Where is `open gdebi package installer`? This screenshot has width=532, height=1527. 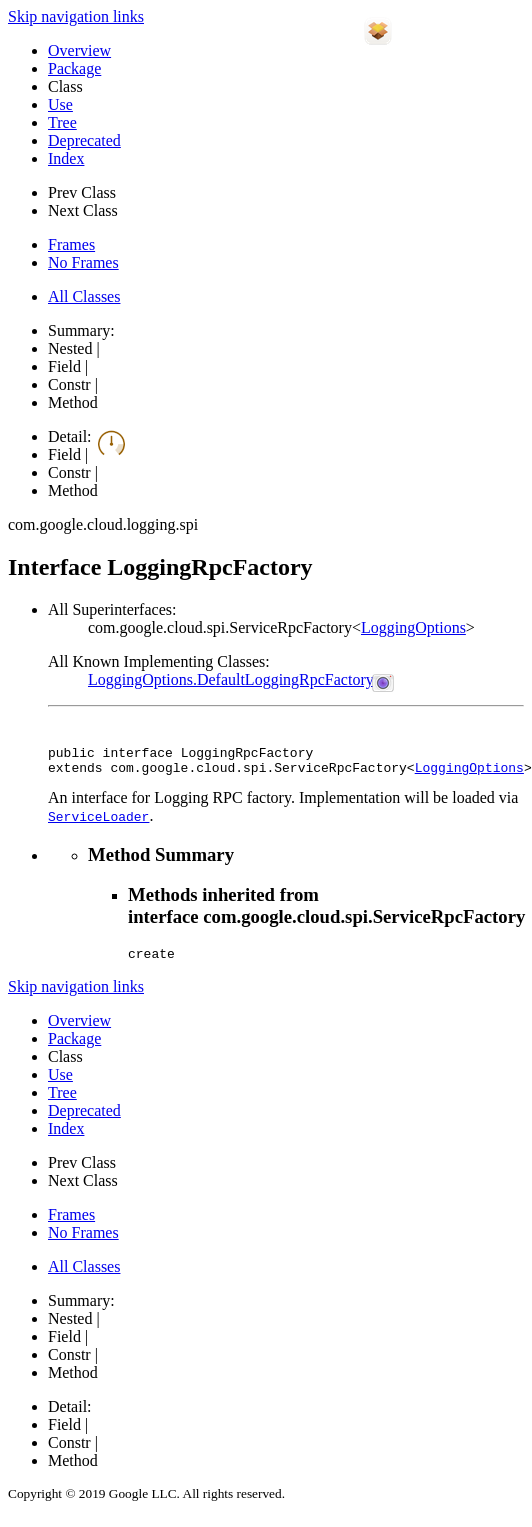
open gdebi package installer is located at coordinates (378, 31).